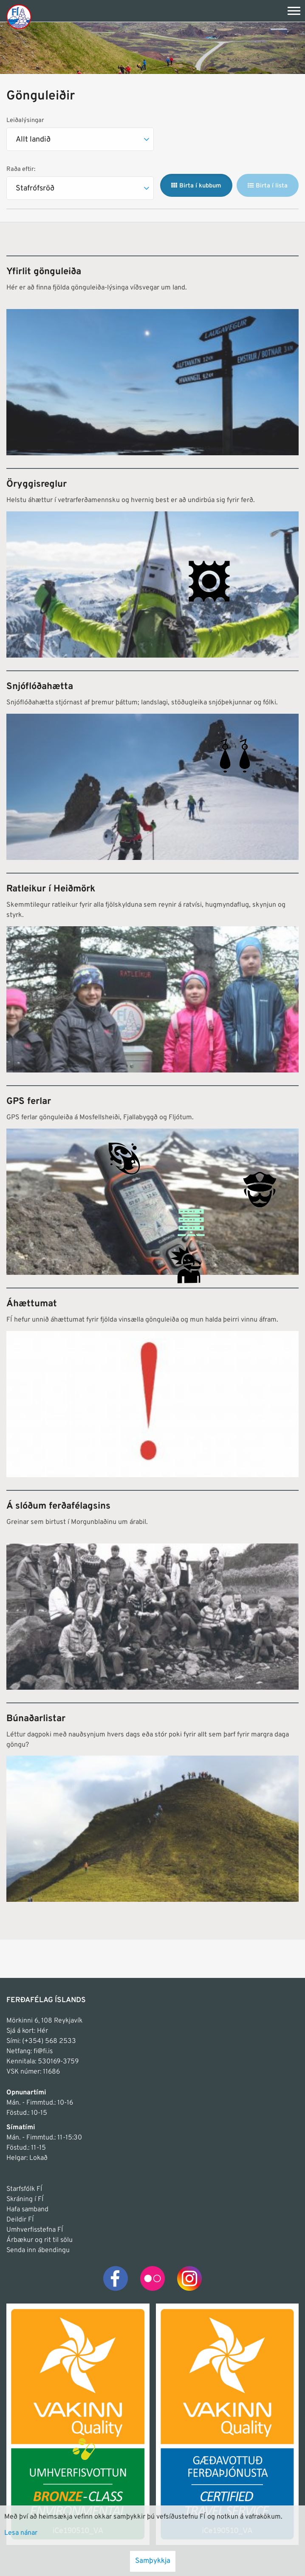 The width and height of the screenshot is (305, 2576). What do you see at coordinates (124, 1158) in the screenshot?
I see `cast a water-based spell or ability` at bounding box center [124, 1158].